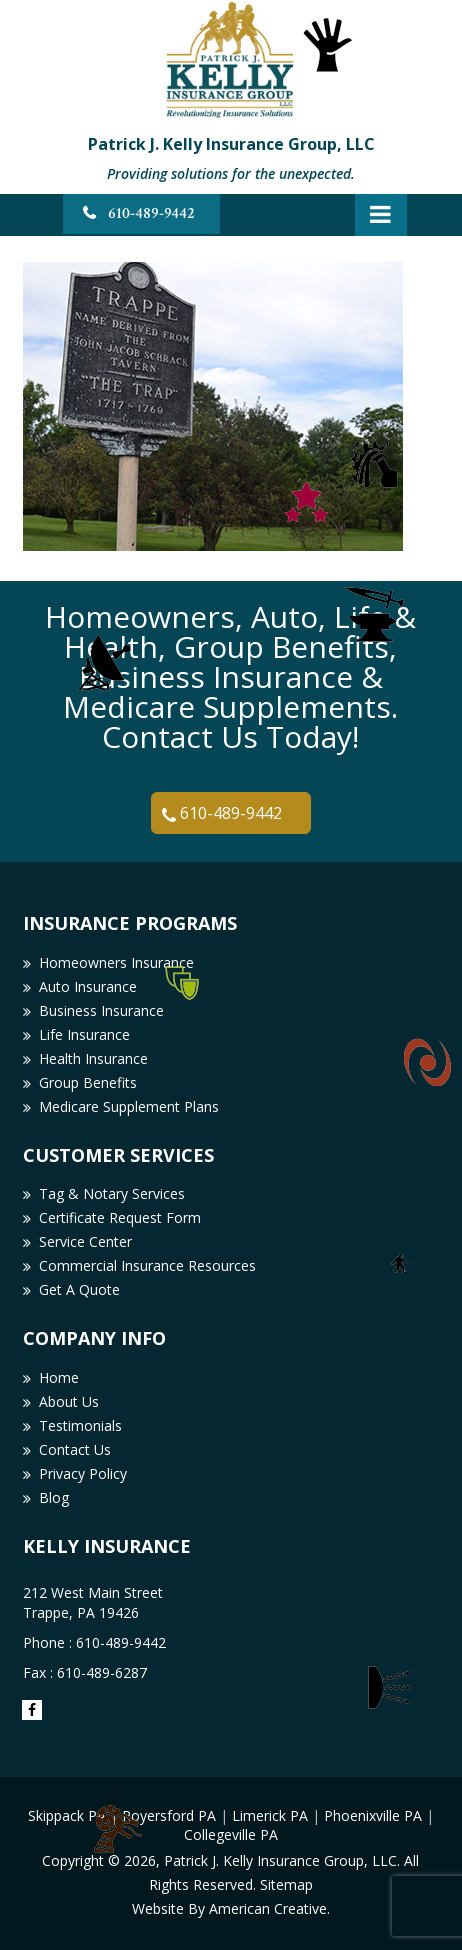 The height and width of the screenshot is (1950, 462). Describe the element at coordinates (306, 501) in the screenshot. I see `view your ratings or reviews` at that location.